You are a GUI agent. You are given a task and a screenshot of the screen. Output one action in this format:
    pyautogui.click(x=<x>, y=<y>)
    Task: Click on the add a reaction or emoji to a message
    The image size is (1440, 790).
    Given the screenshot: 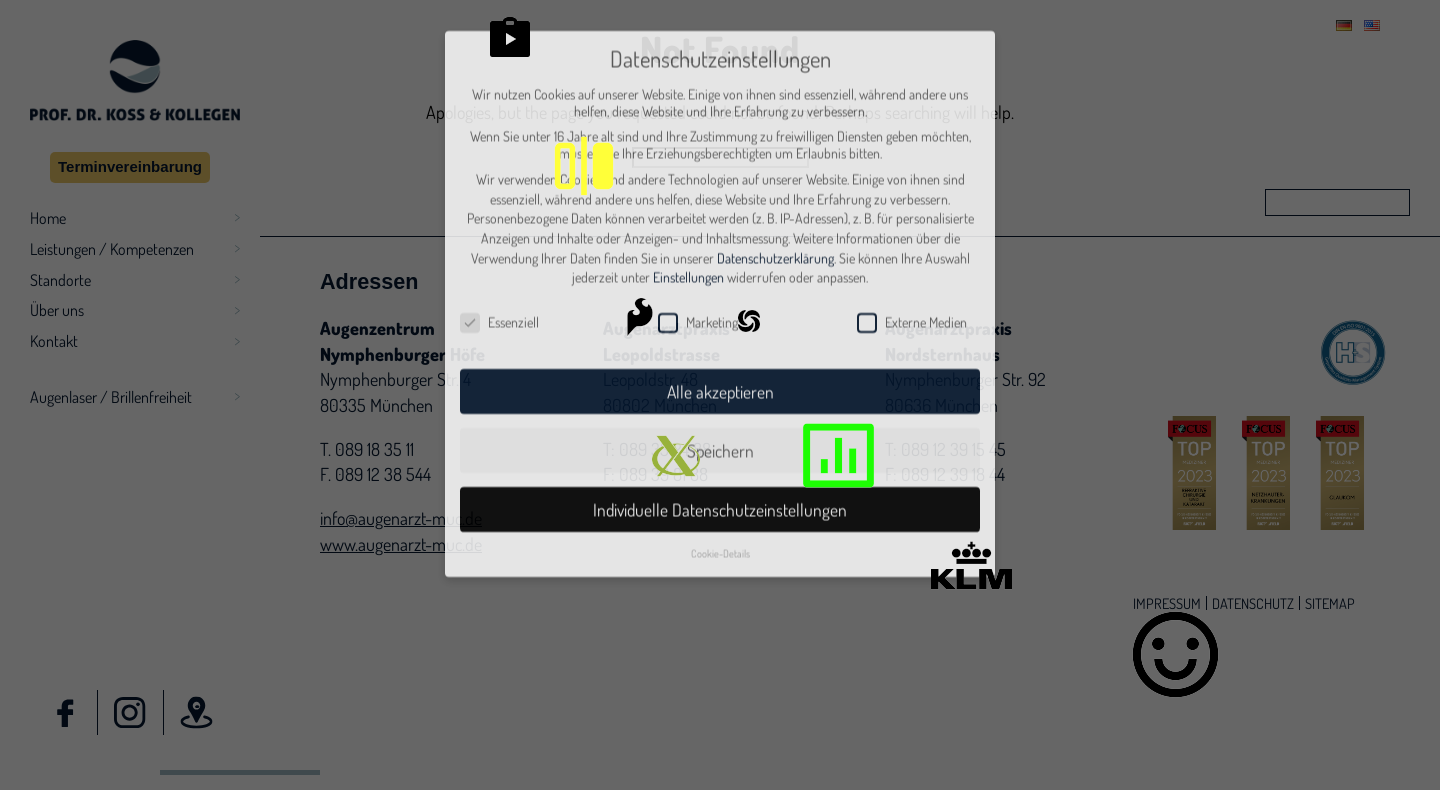 What is the action you would take?
    pyautogui.click(x=1175, y=654)
    